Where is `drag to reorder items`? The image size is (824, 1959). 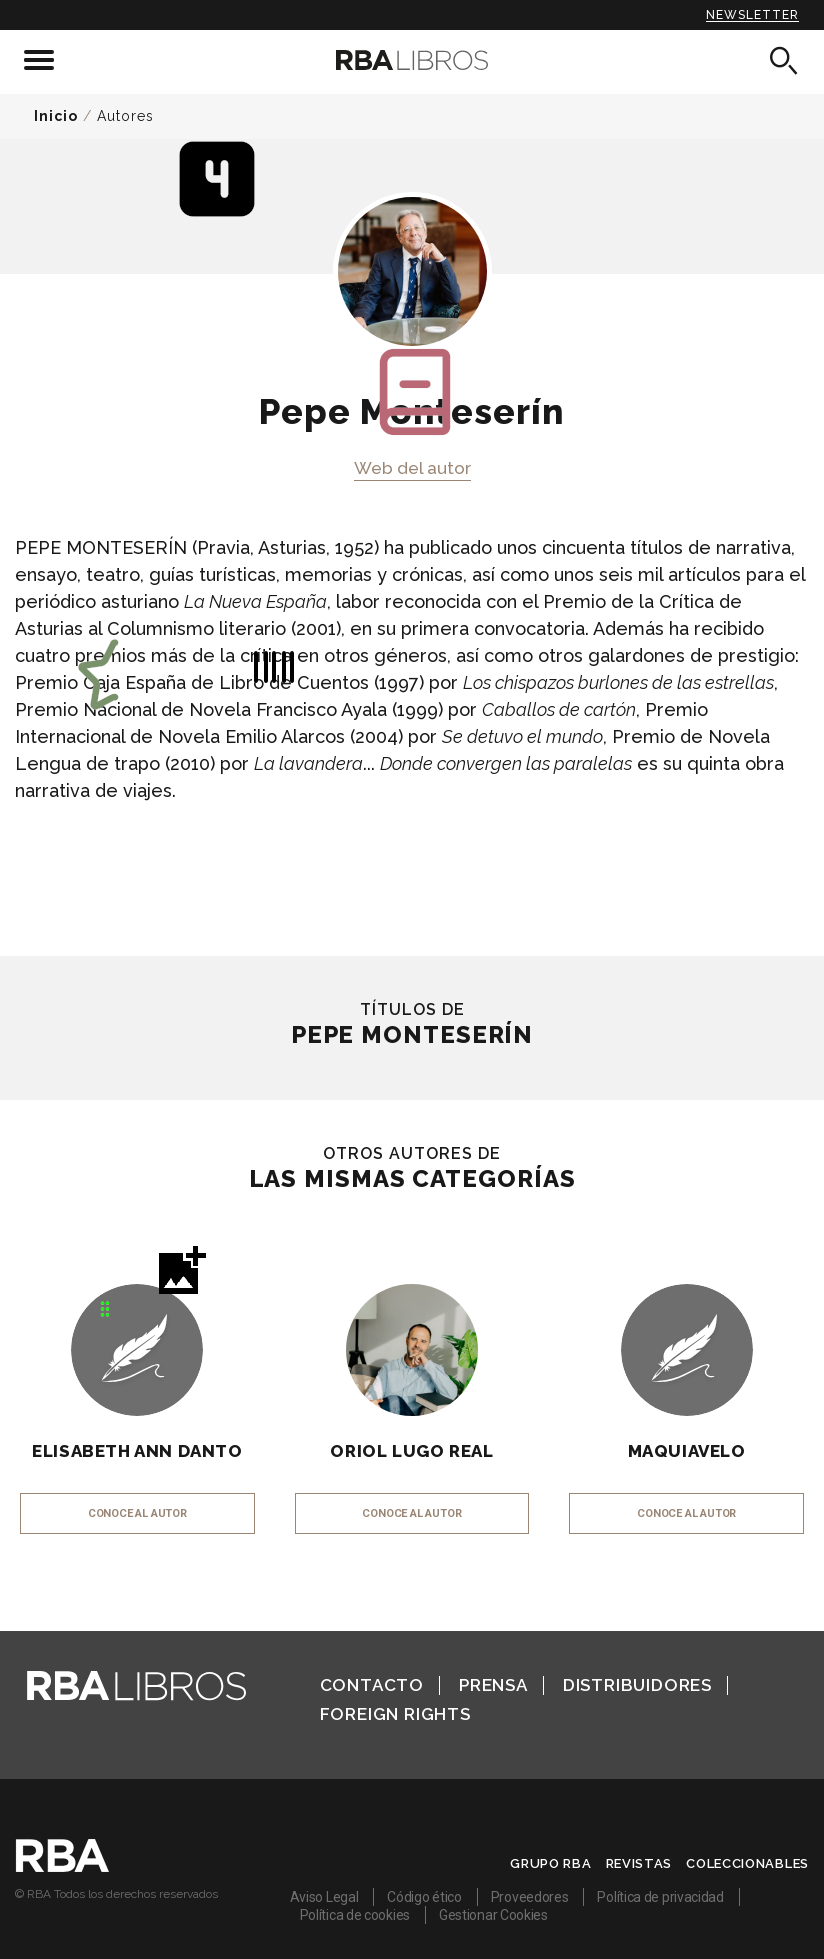 drag to reorder items is located at coordinates (105, 1309).